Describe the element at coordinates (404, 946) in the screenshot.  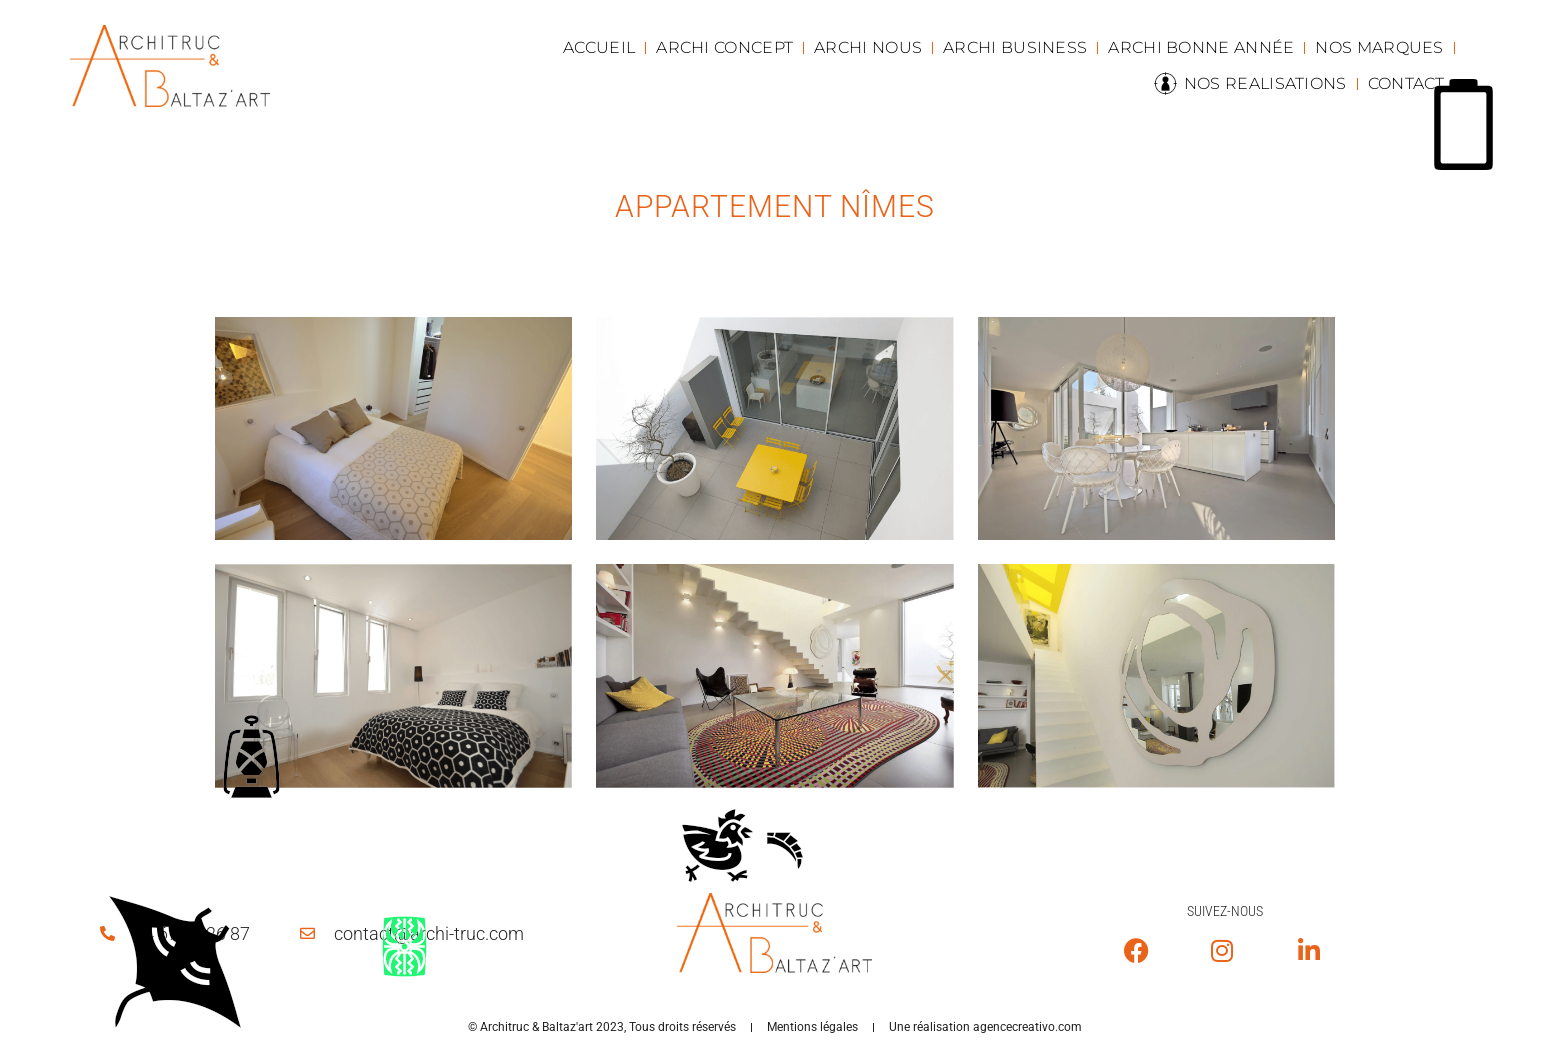
I see `access defense or shield abilities in a game` at that location.